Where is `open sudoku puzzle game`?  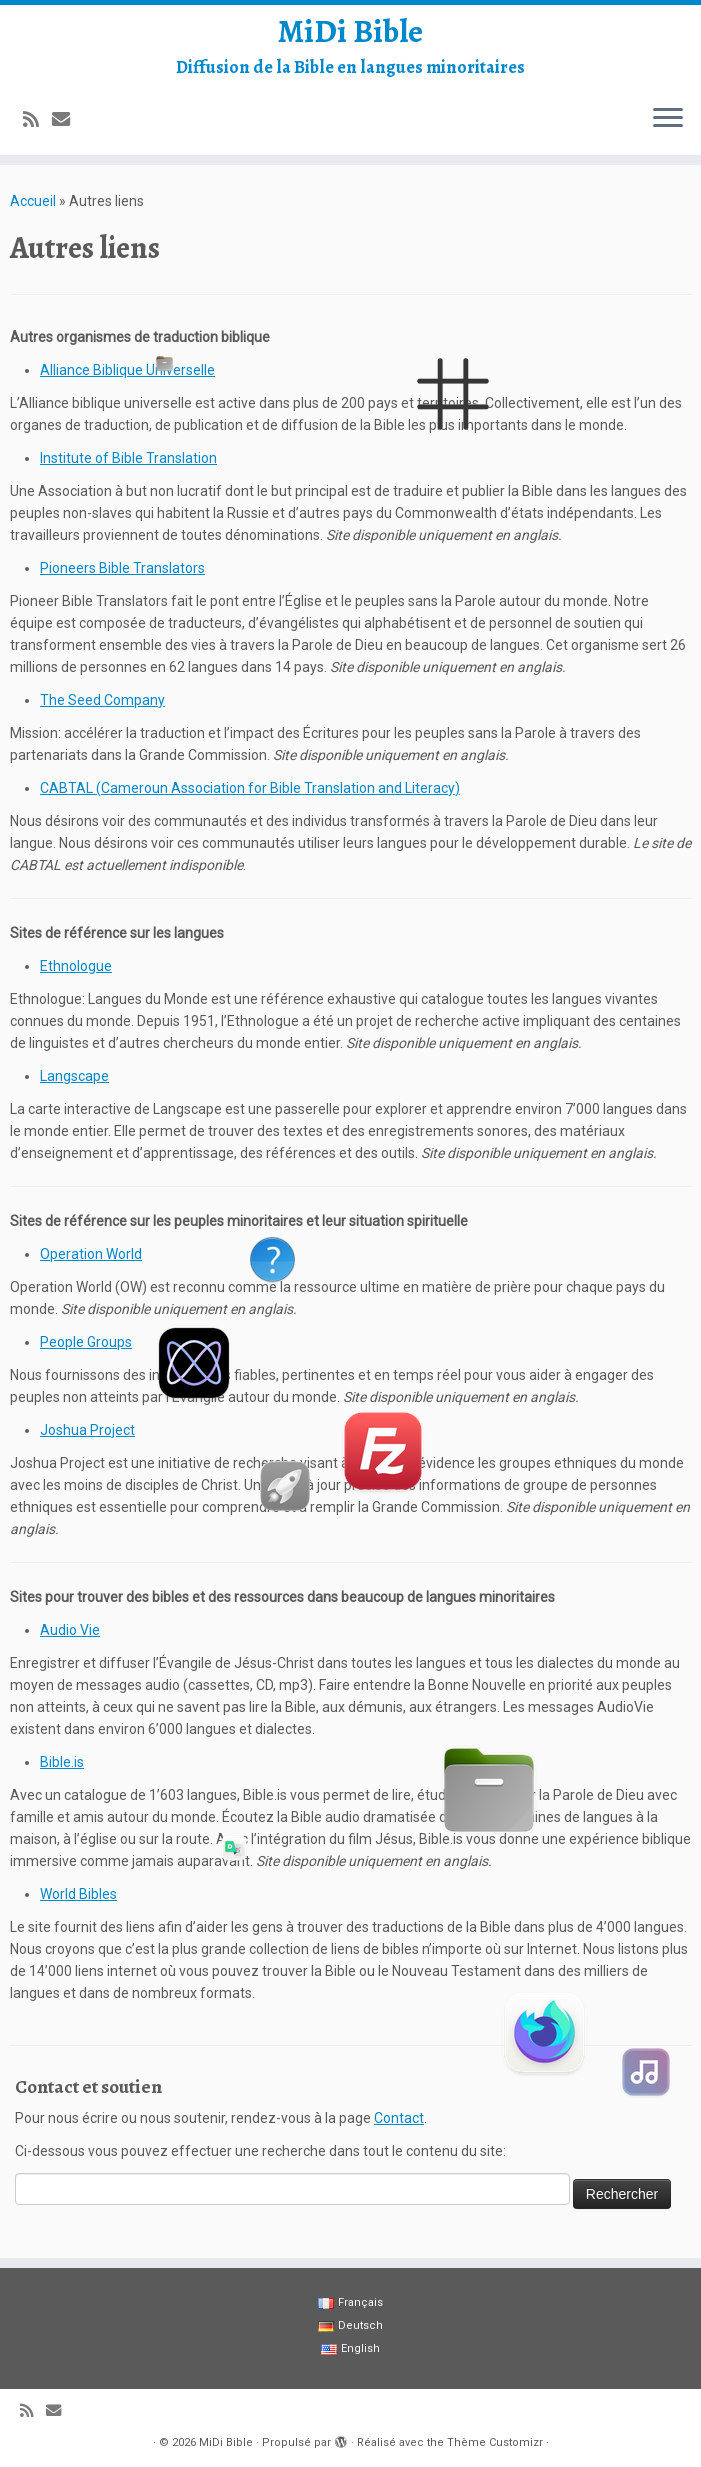 open sudoku puzzle game is located at coordinates (453, 394).